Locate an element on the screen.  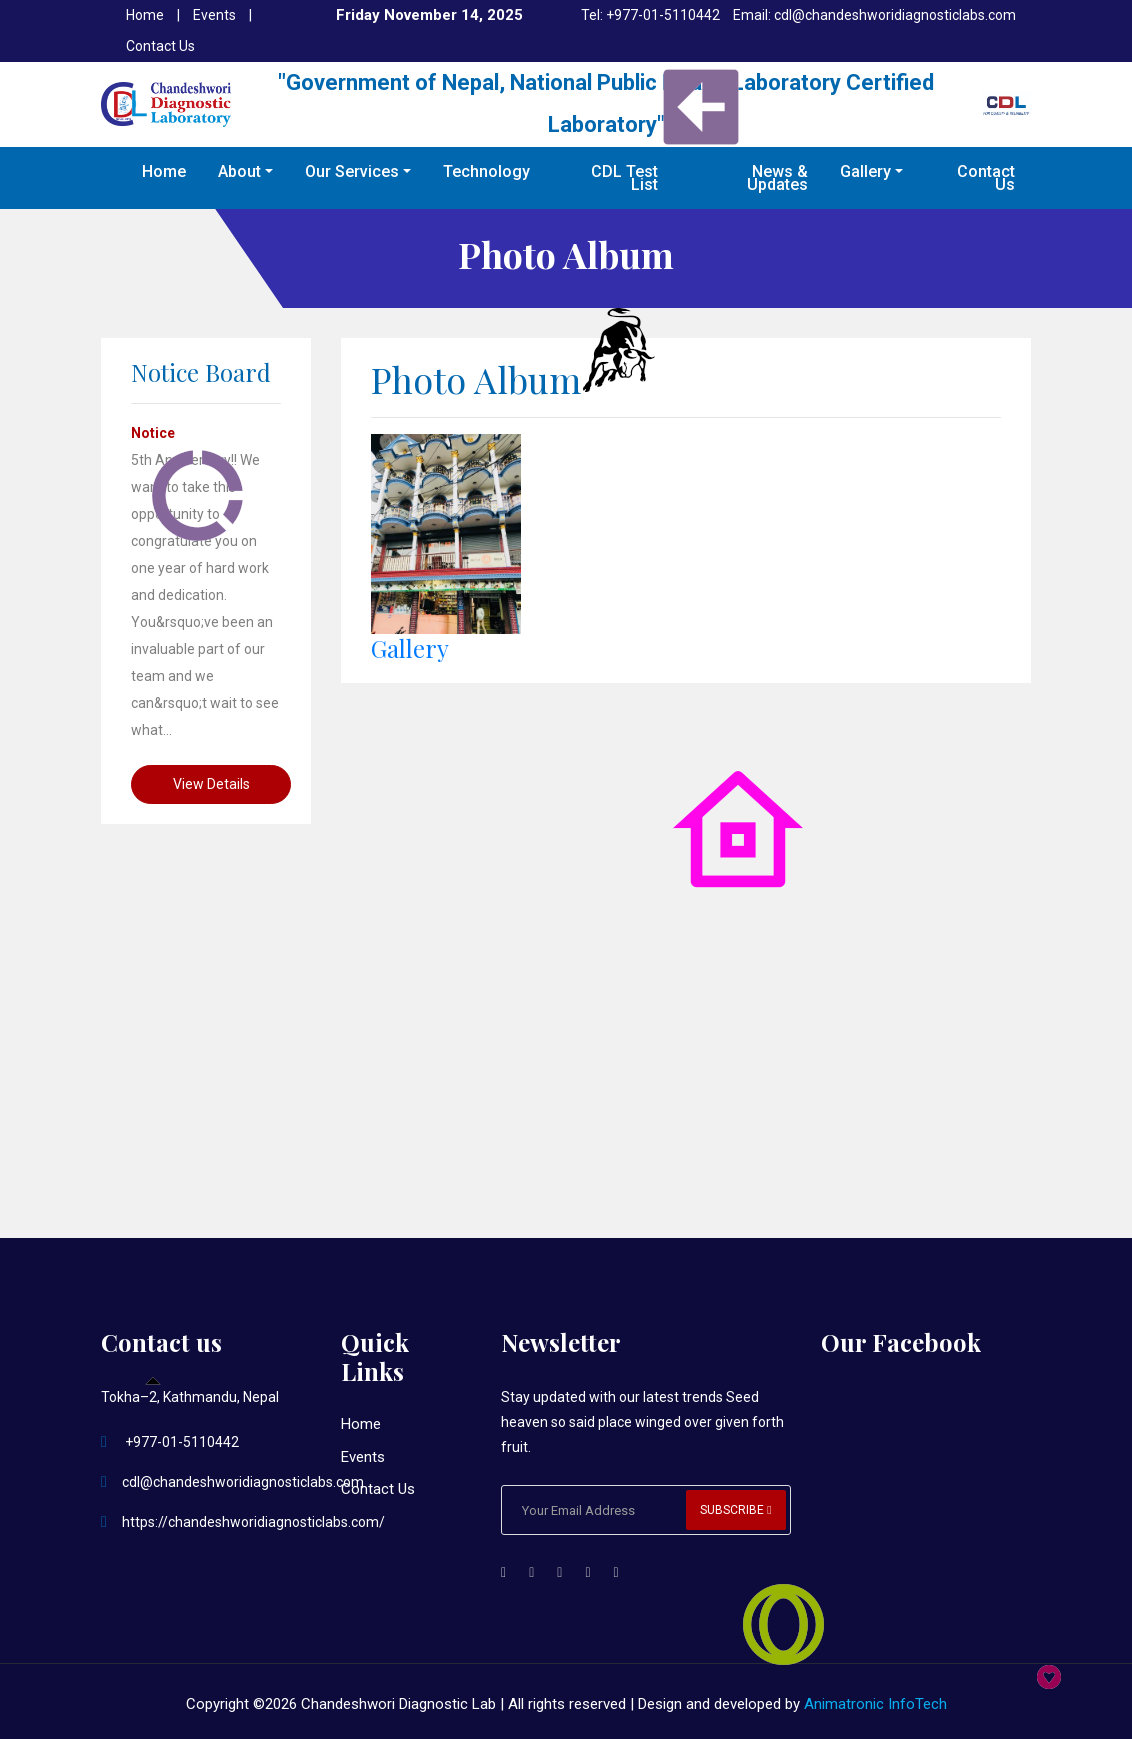
collapse an expanded section or menu is located at coordinates (153, 1382).